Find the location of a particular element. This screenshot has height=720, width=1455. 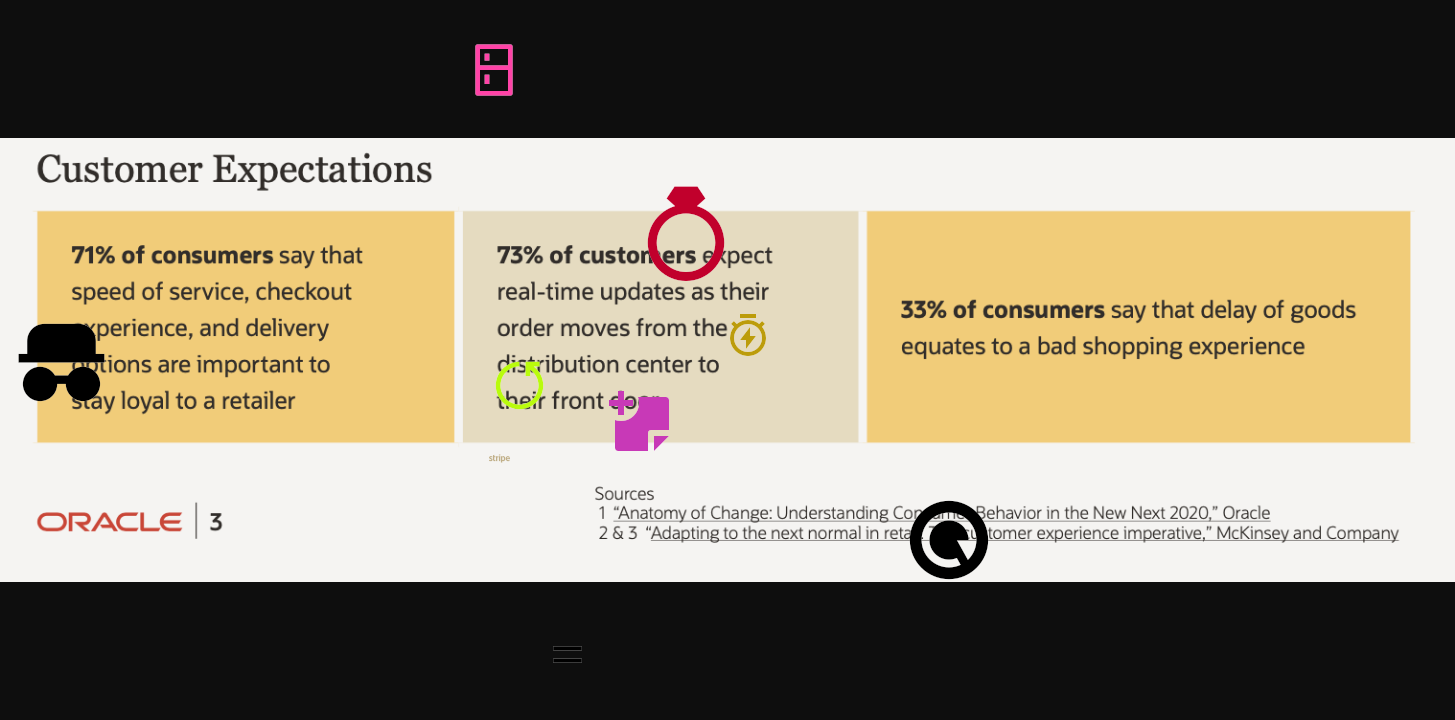

restart or reboot the device is located at coordinates (949, 540).